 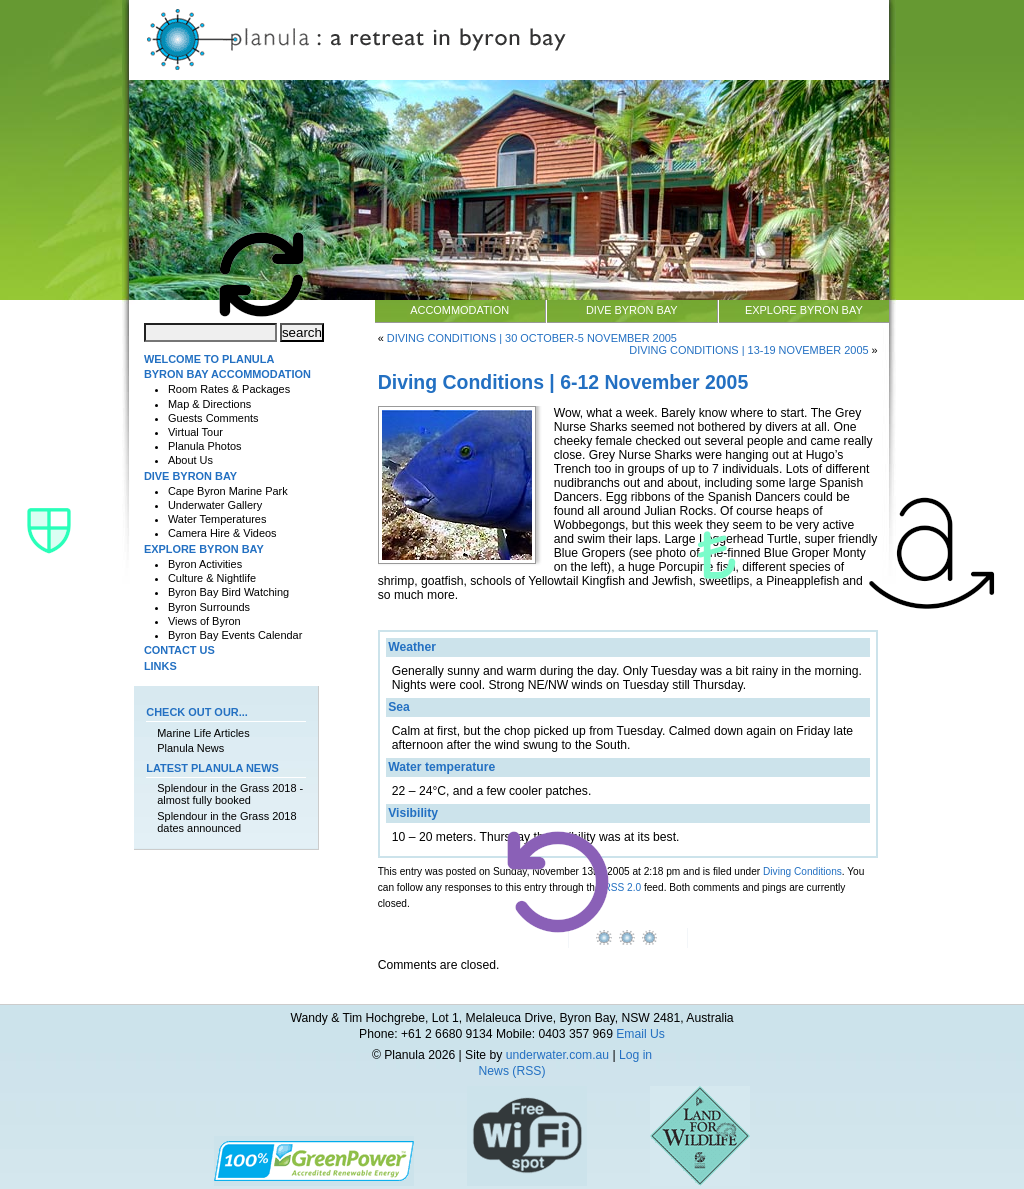 I want to click on sync data across devices, so click(x=261, y=274).